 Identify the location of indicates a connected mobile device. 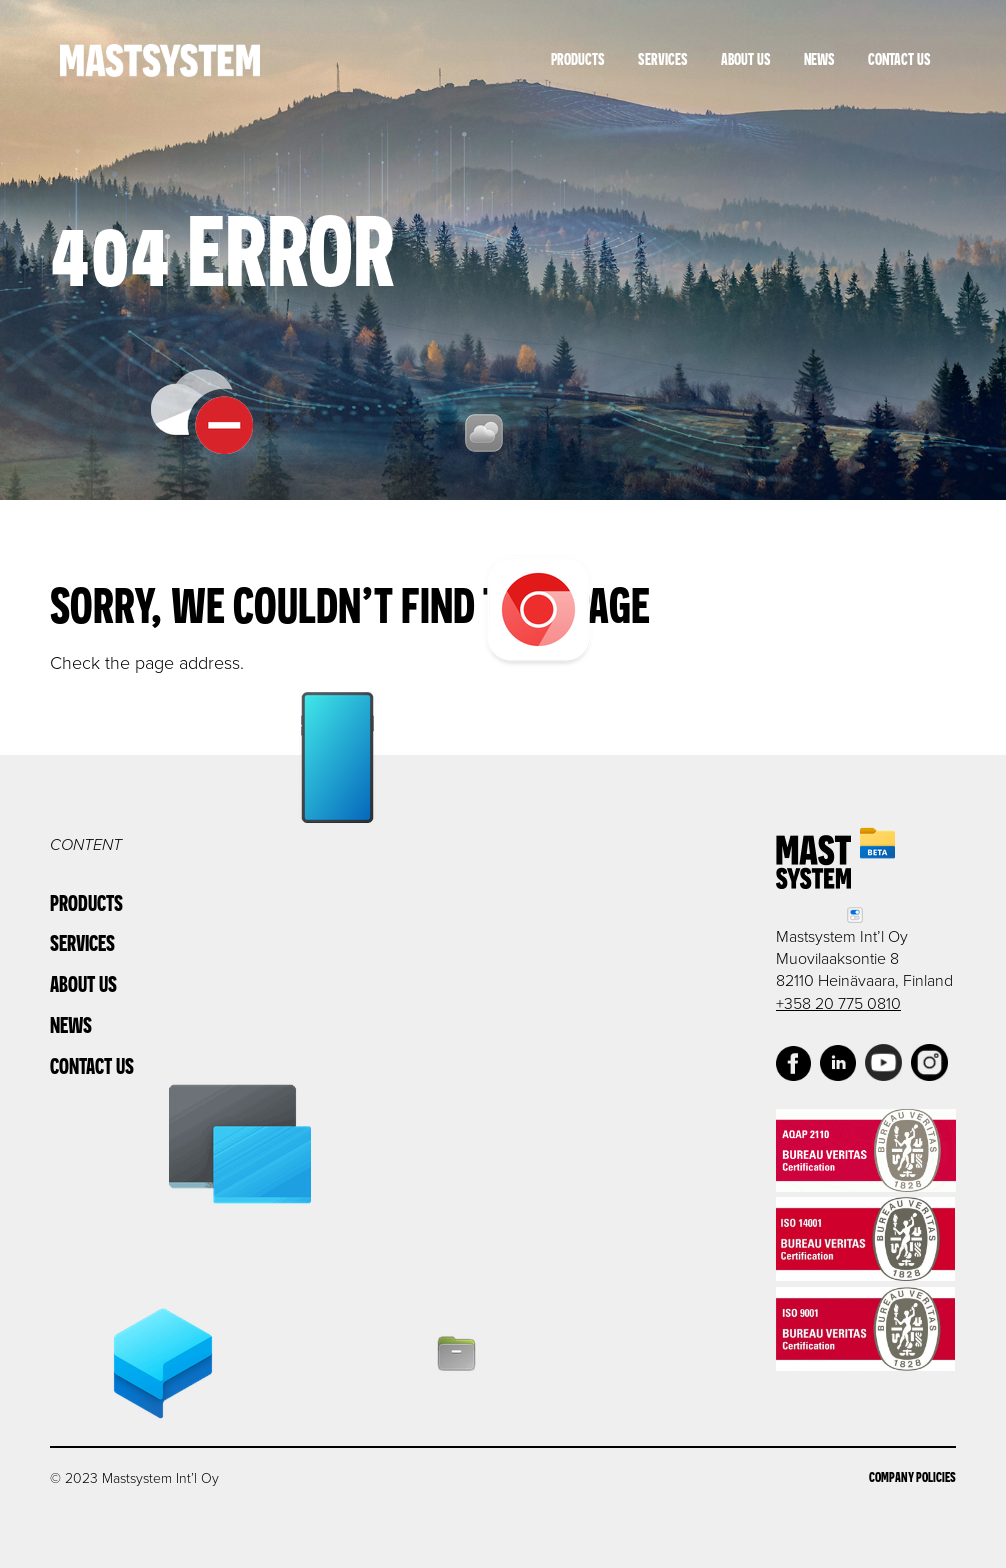
(337, 757).